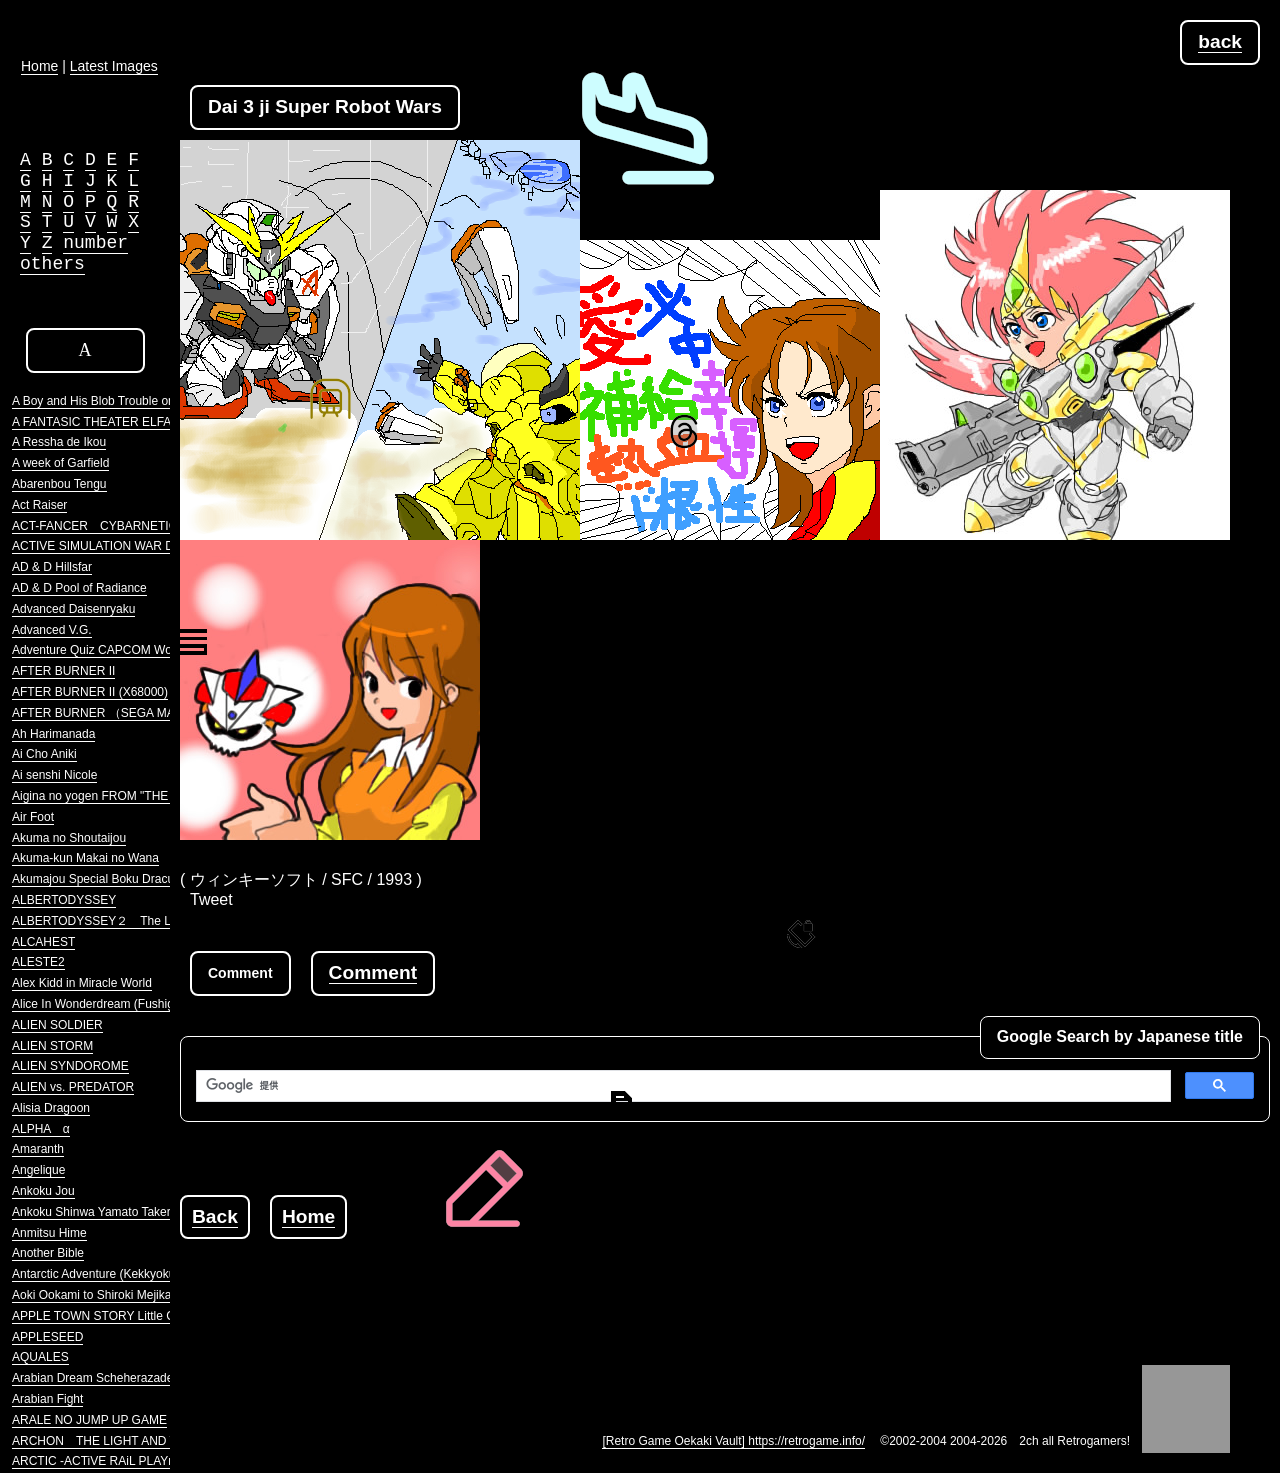  Describe the element at coordinates (684, 431) in the screenshot. I see `open the Threads app` at that location.